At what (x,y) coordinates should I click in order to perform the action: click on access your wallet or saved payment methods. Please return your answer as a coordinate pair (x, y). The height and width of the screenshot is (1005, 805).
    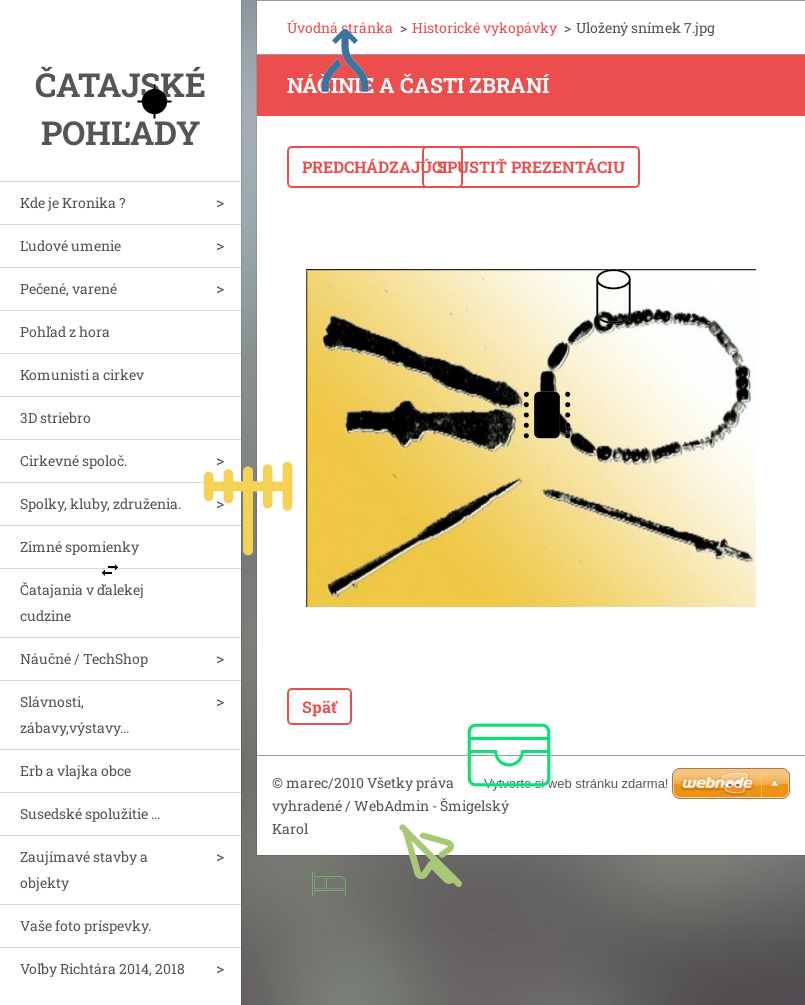
    Looking at the image, I should click on (509, 755).